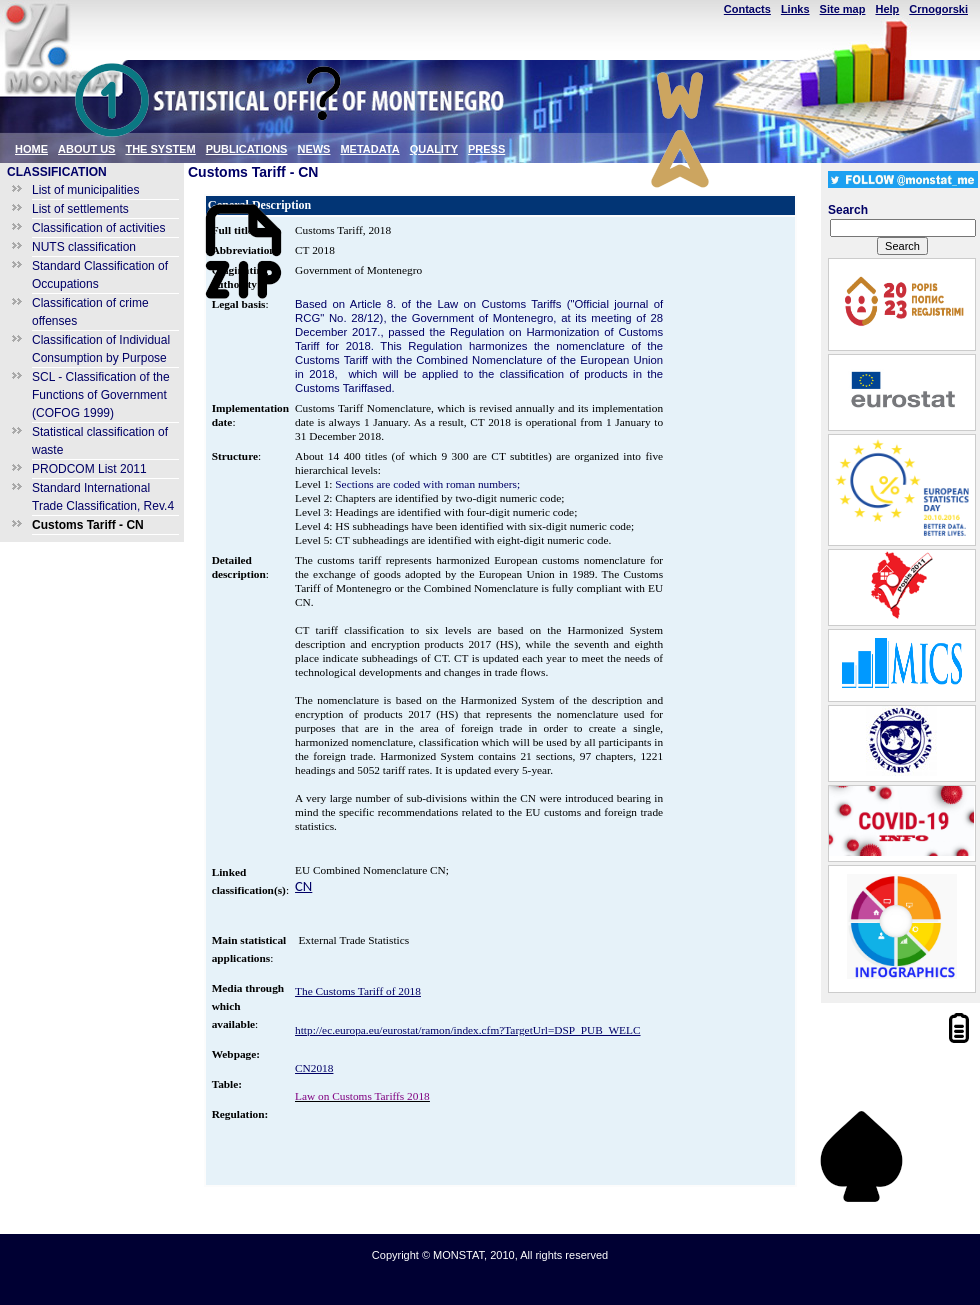 Image resolution: width=980 pixels, height=1305 pixels. What do you see at coordinates (861, 1156) in the screenshot?
I see `spade suit symbol for card games` at bounding box center [861, 1156].